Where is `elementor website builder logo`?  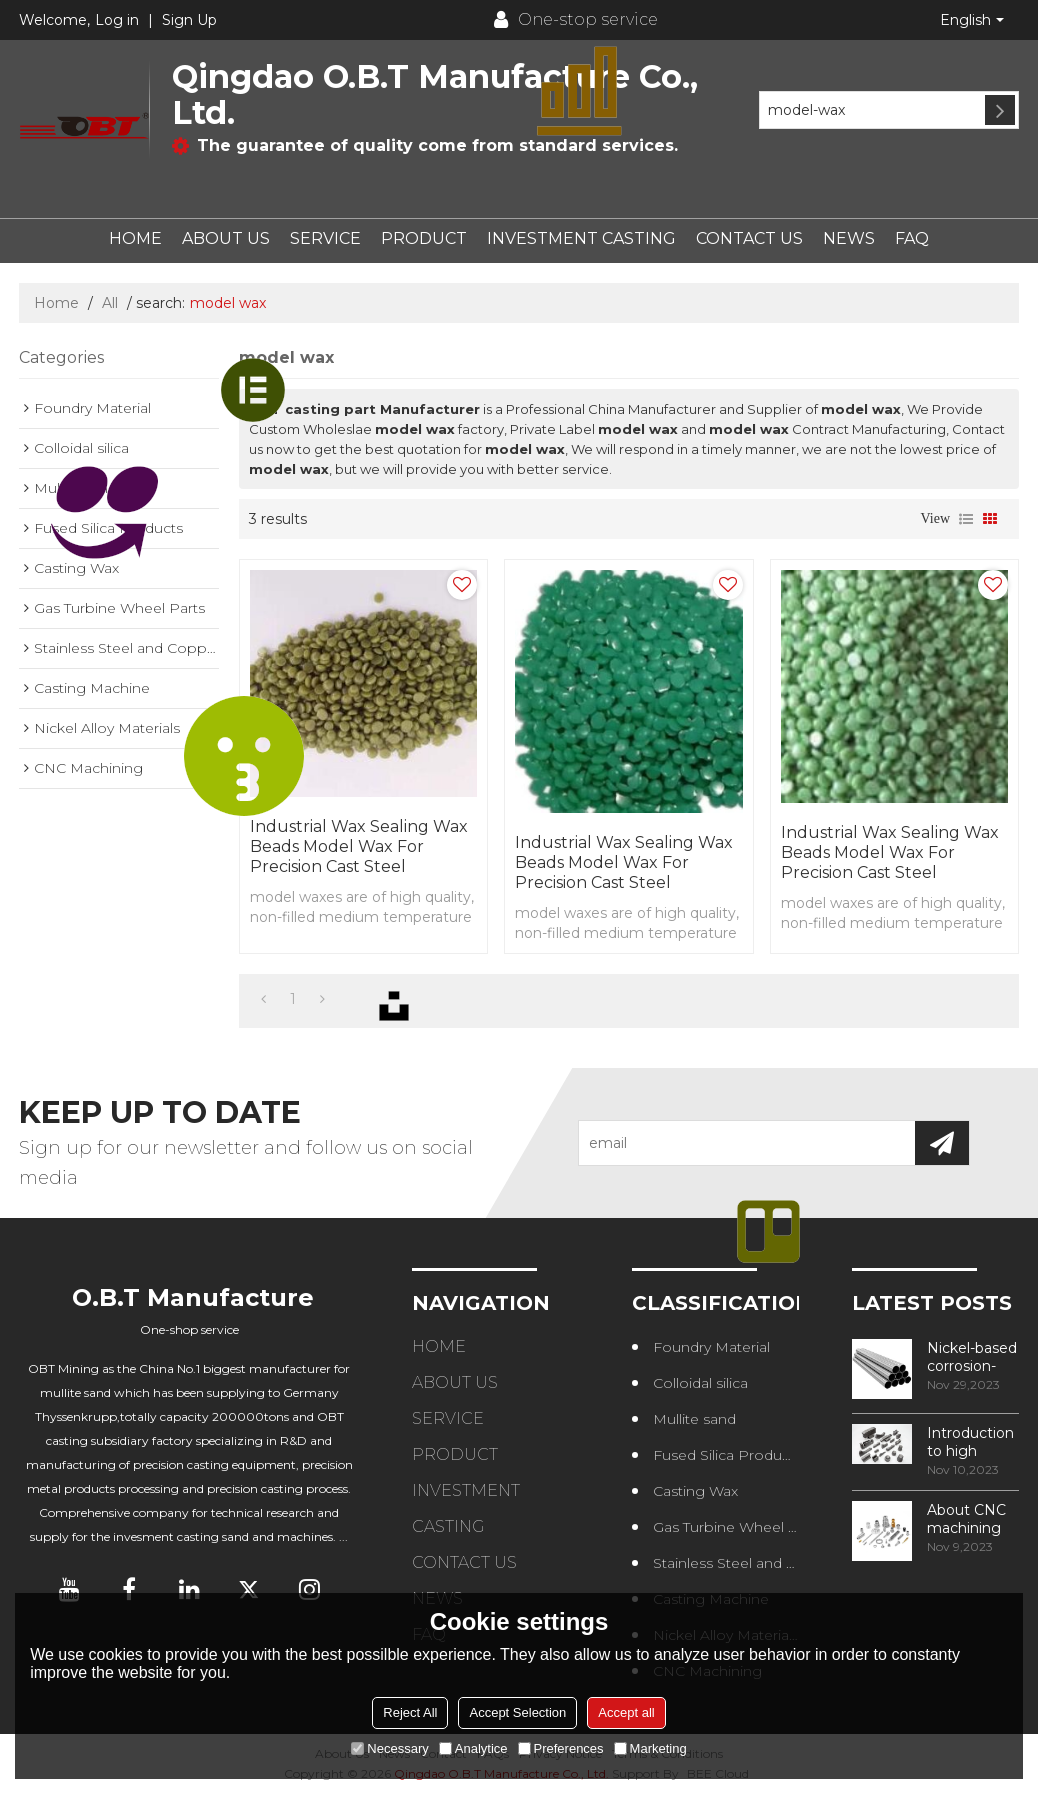
elementor website builder logo is located at coordinates (253, 390).